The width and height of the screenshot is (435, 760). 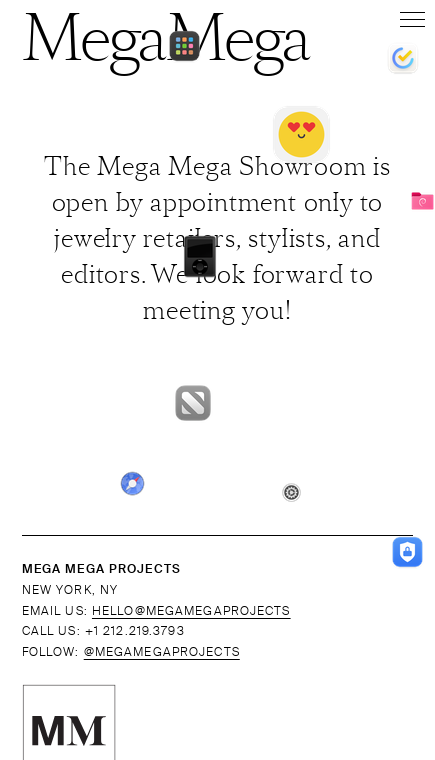 What do you see at coordinates (132, 483) in the screenshot?
I see `open the web browser` at bounding box center [132, 483].